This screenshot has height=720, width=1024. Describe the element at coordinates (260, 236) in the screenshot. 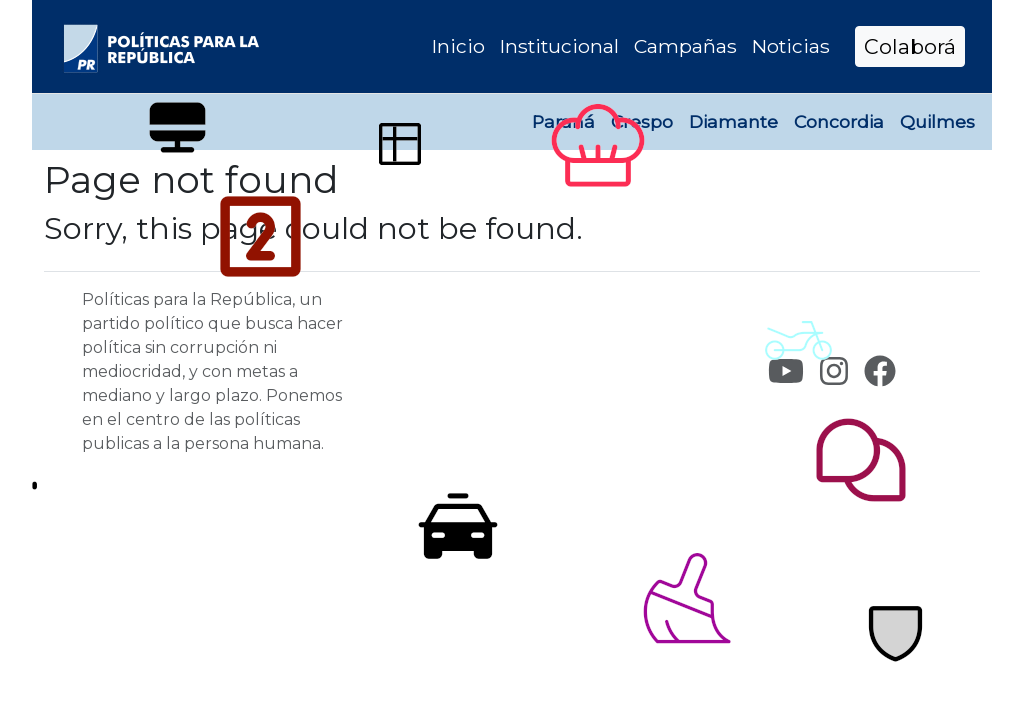

I see `indicates step two in a numbered sequence` at that location.